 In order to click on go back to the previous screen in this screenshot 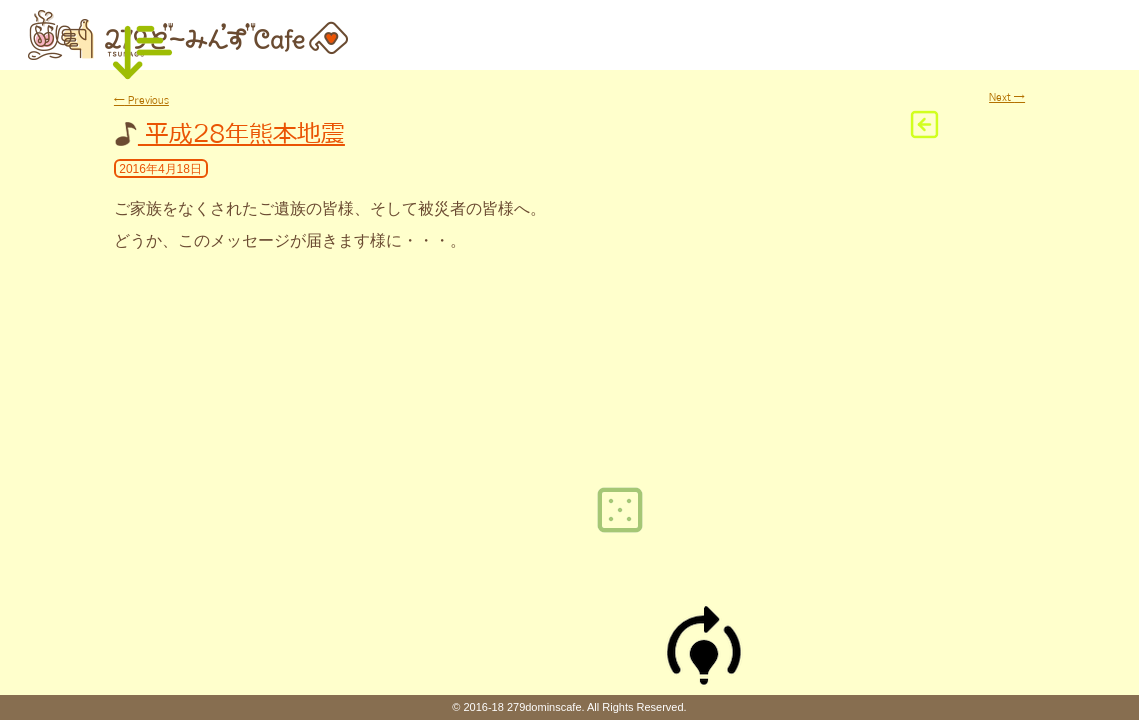, I will do `click(924, 124)`.